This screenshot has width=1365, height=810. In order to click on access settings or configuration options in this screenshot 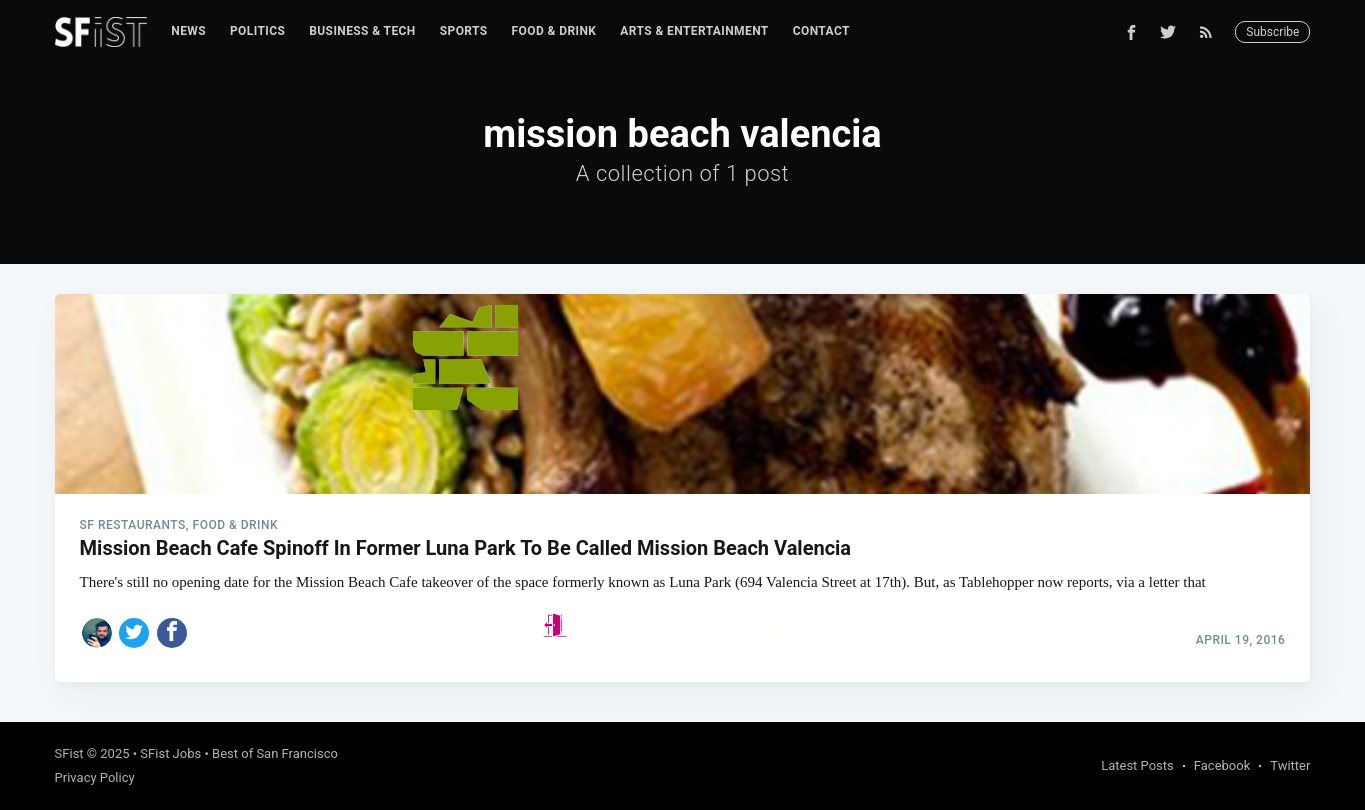, I will do `click(769, 616)`.